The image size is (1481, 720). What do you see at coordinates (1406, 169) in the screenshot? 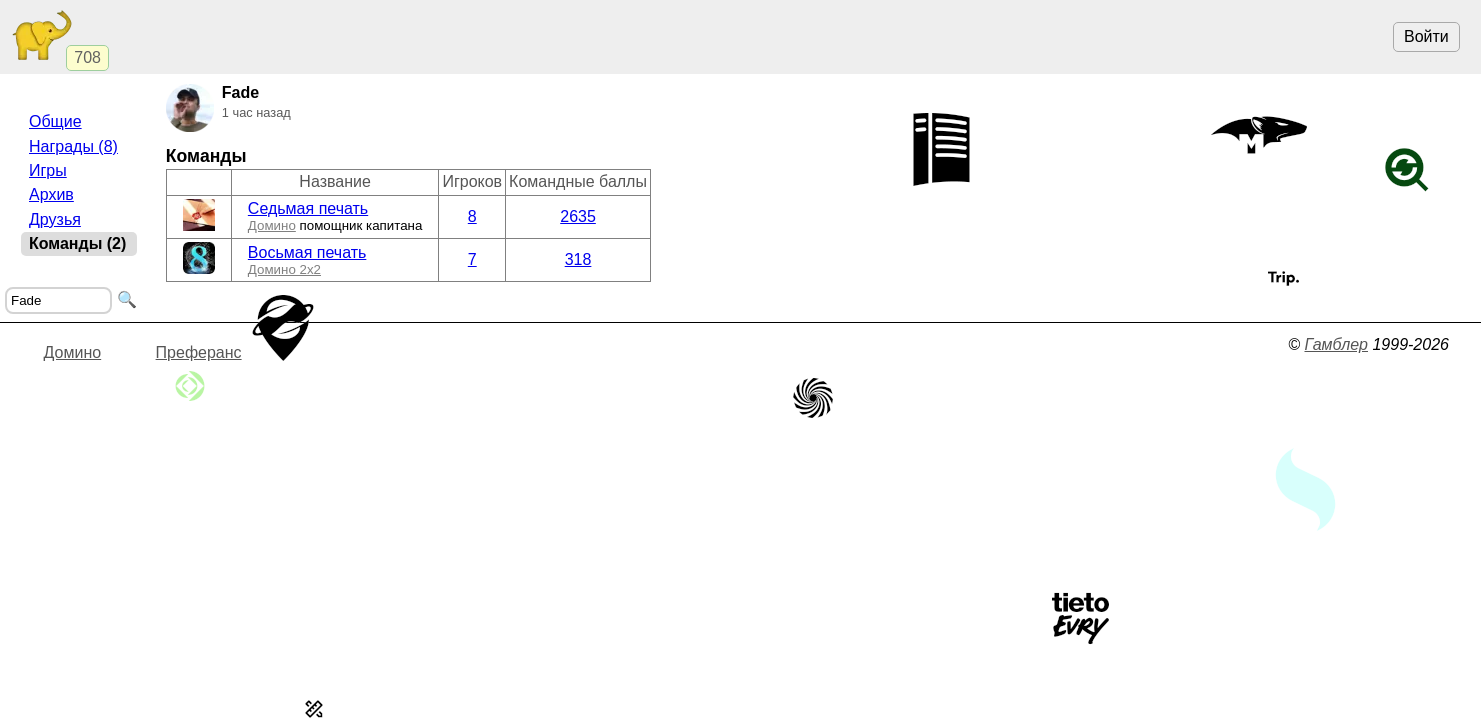
I see `find and replace text or content` at bounding box center [1406, 169].